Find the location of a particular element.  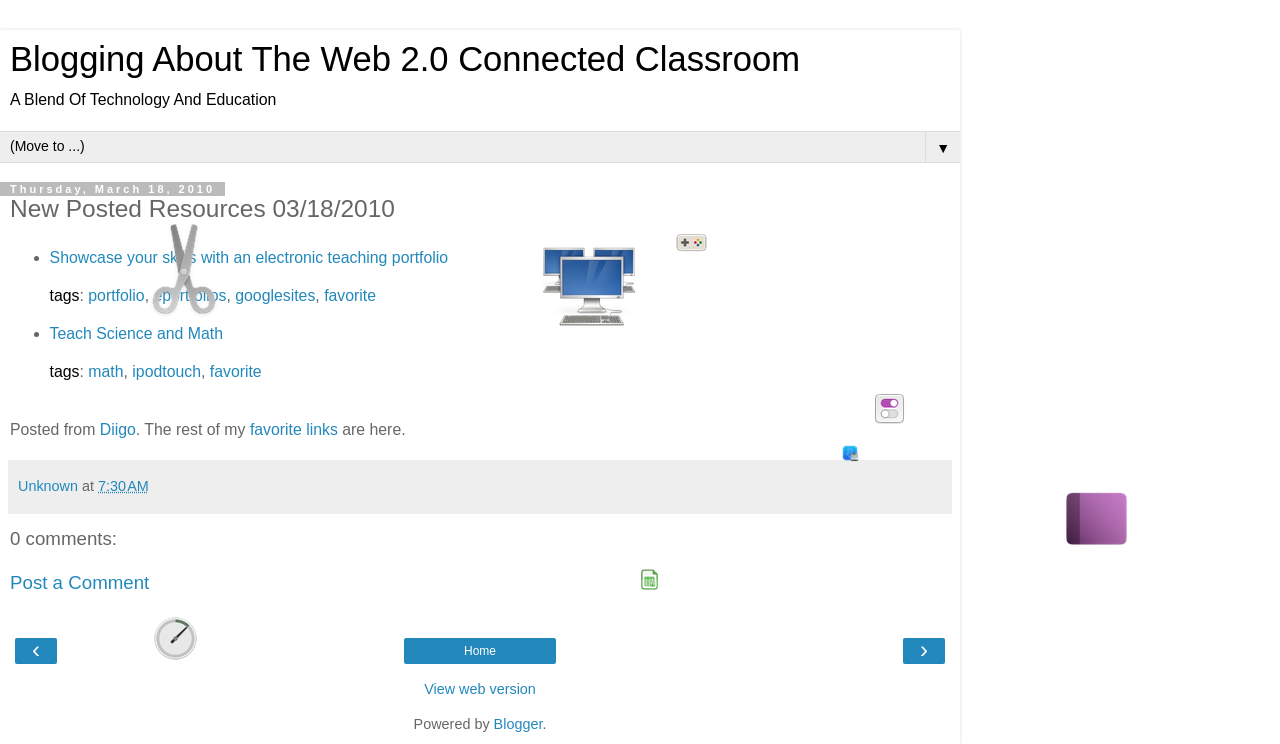

install or update system software is located at coordinates (850, 453).